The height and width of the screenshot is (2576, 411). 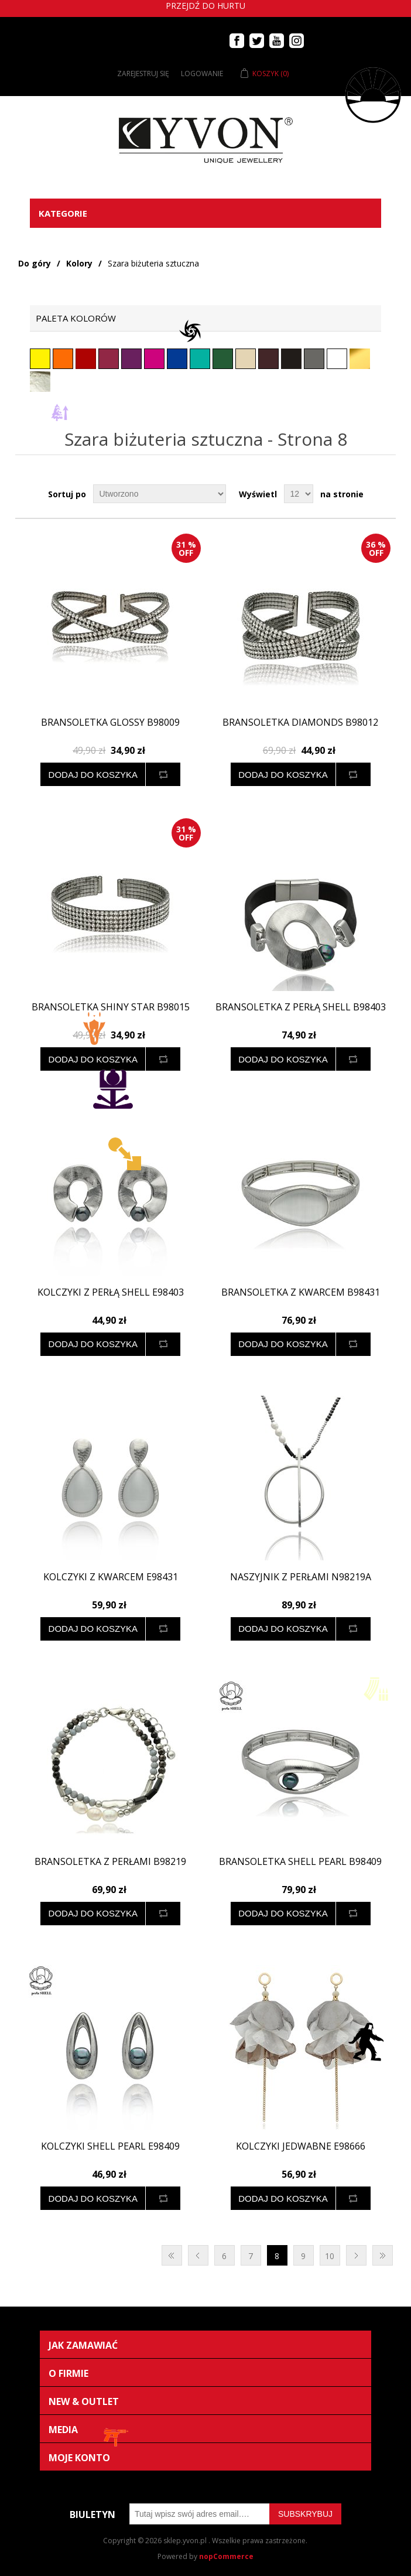 I want to click on indicates morning or sunrise time setting, so click(x=372, y=95).